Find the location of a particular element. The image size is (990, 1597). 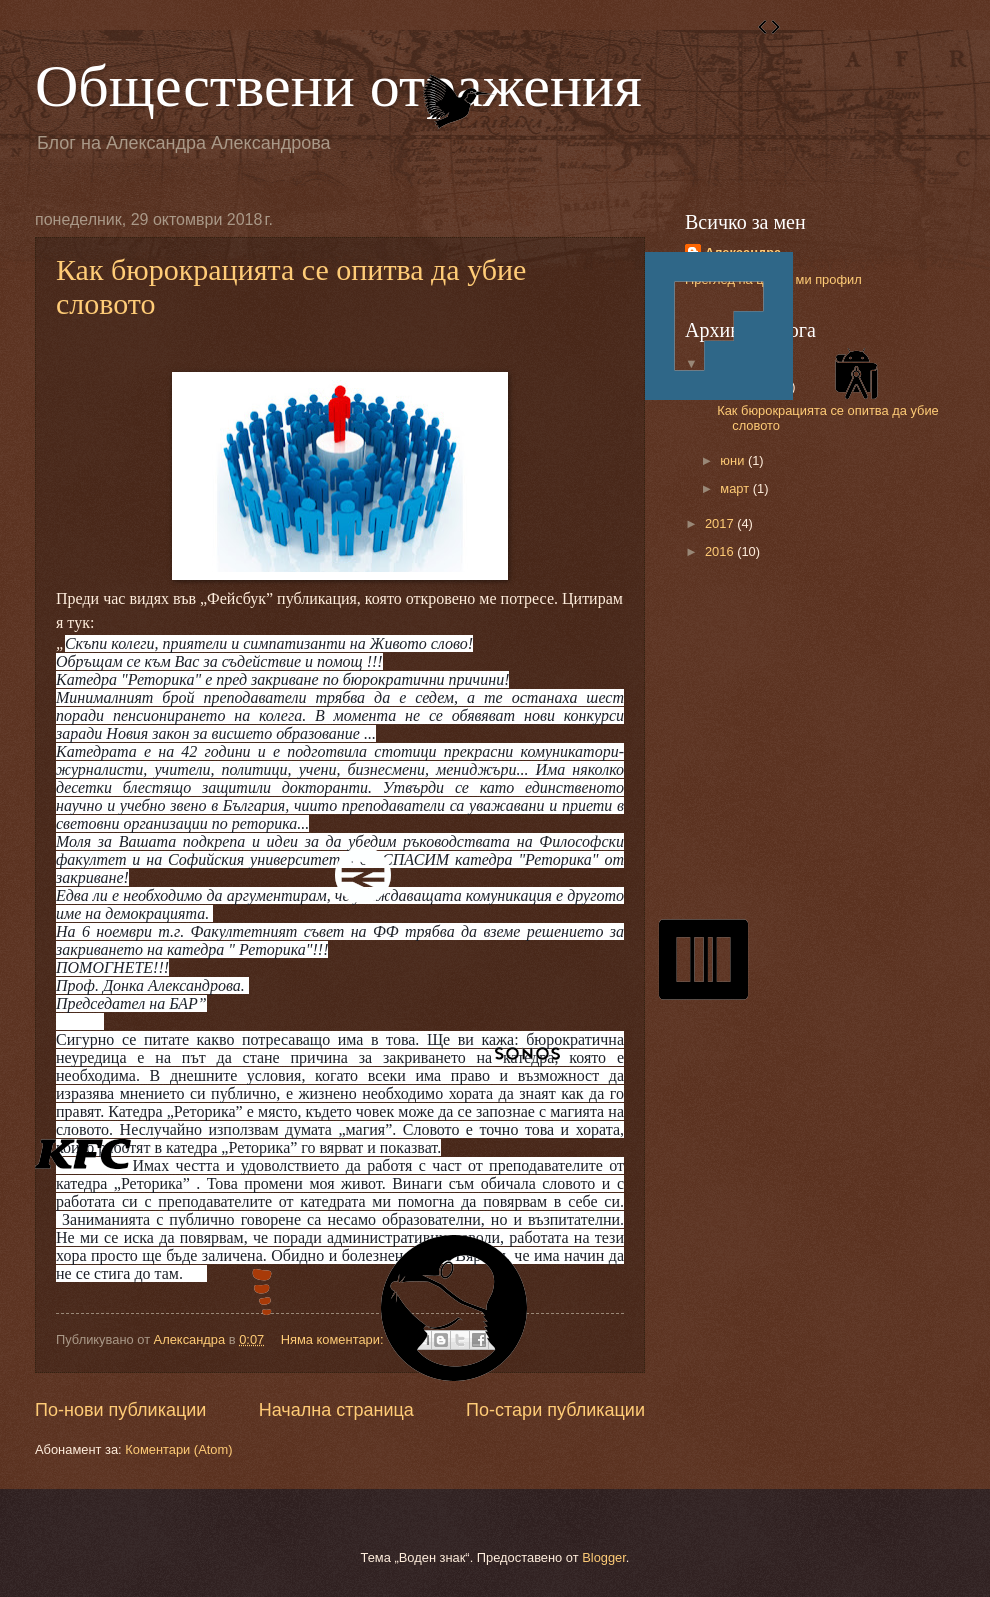

open the Sonos app is located at coordinates (527, 1053).